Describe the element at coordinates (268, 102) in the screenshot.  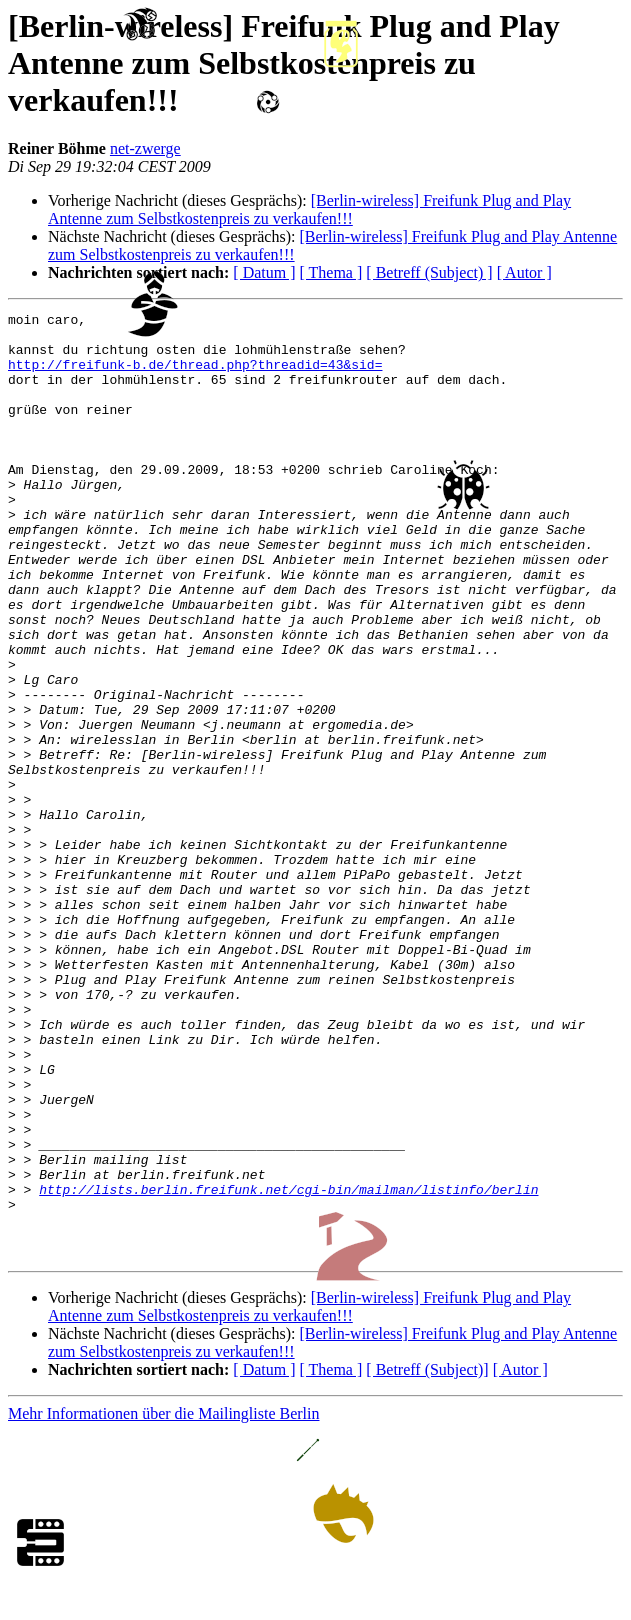
I see `decorative symbol representing infinity or interconnection` at that location.